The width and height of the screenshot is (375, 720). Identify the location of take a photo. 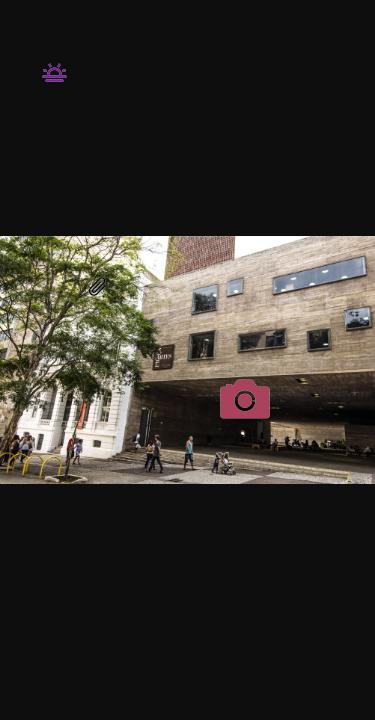
(245, 399).